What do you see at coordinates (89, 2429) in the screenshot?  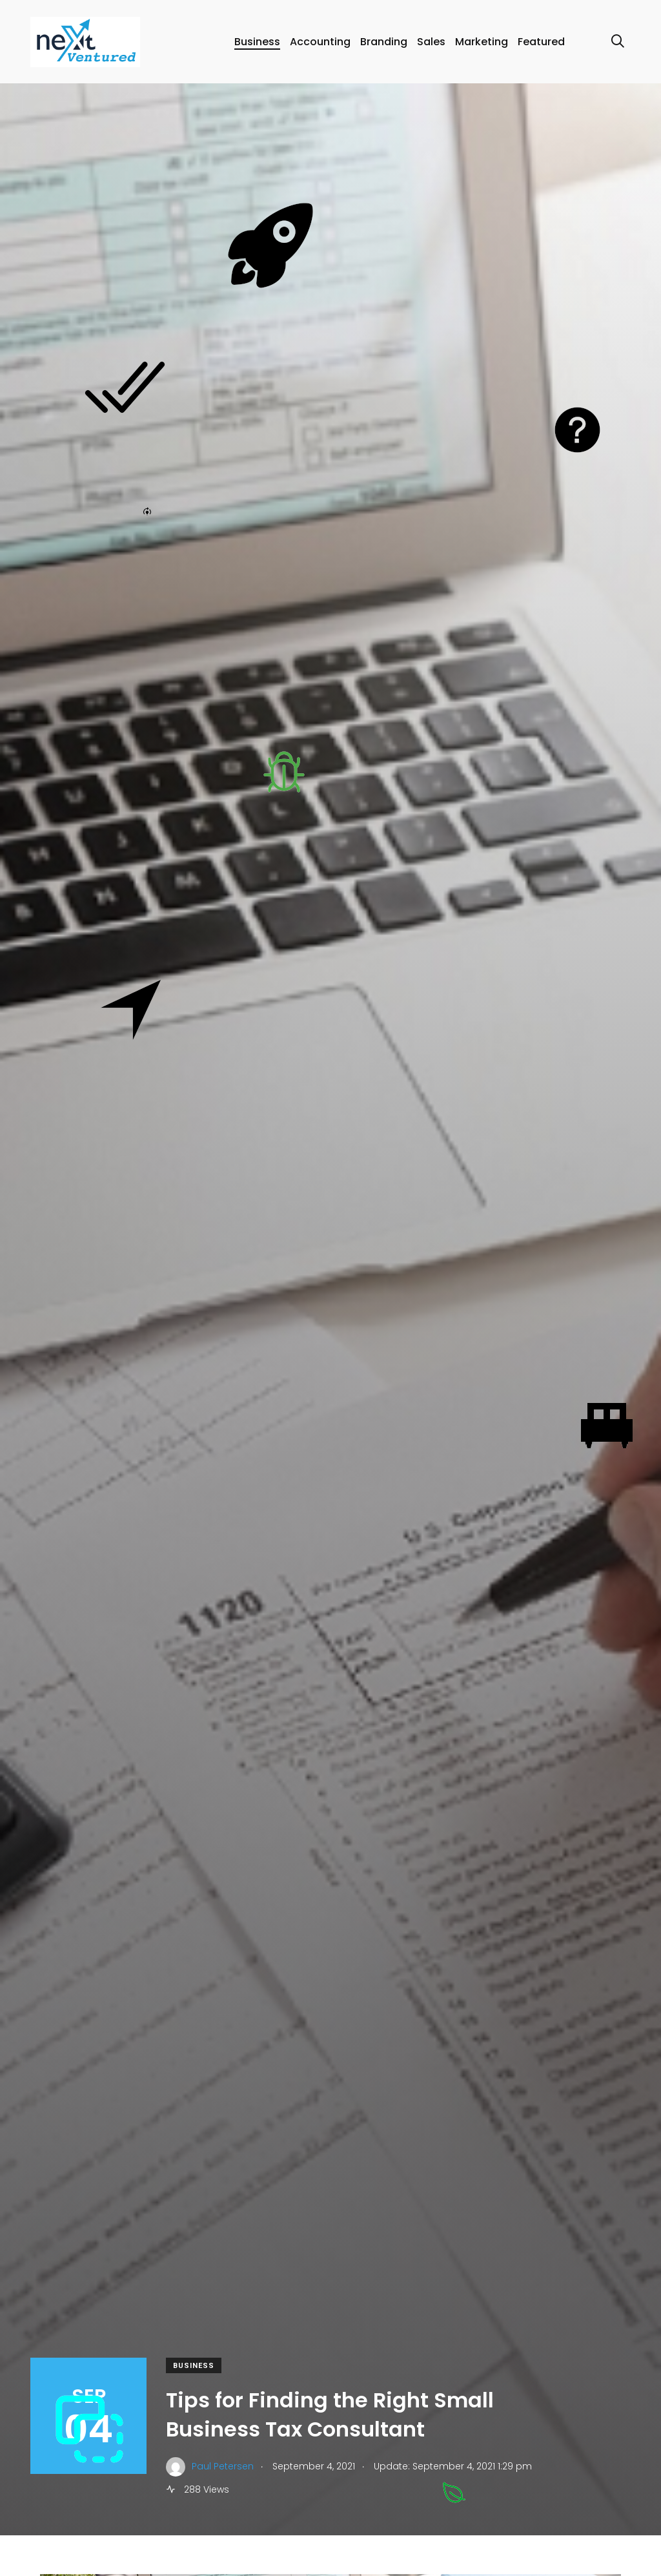 I see `subtract or remove a selected shape` at bounding box center [89, 2429].